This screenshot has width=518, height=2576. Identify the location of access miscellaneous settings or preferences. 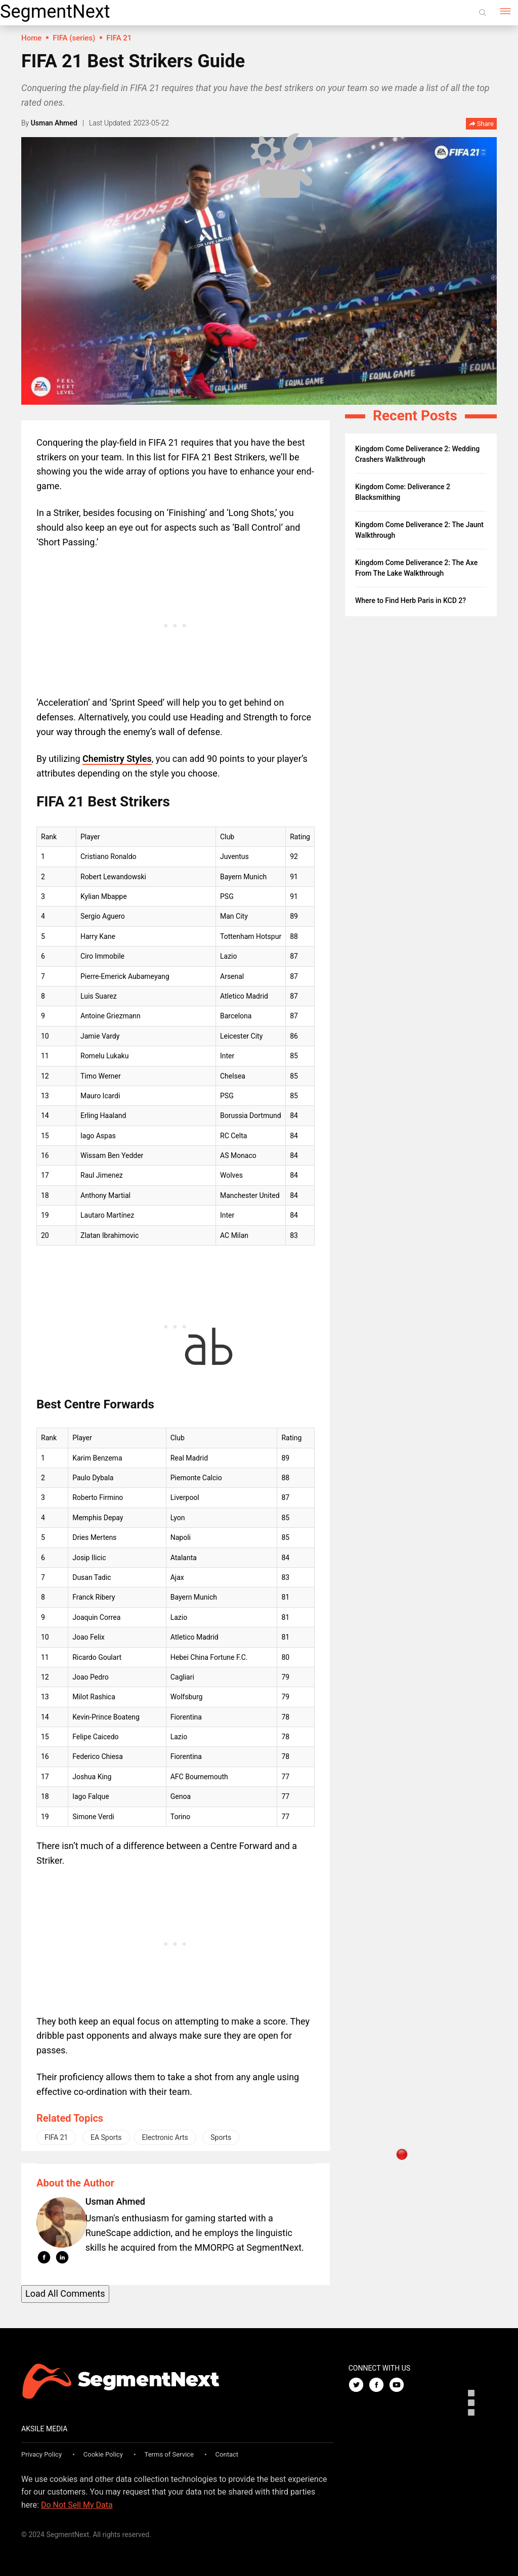
(280, 165).